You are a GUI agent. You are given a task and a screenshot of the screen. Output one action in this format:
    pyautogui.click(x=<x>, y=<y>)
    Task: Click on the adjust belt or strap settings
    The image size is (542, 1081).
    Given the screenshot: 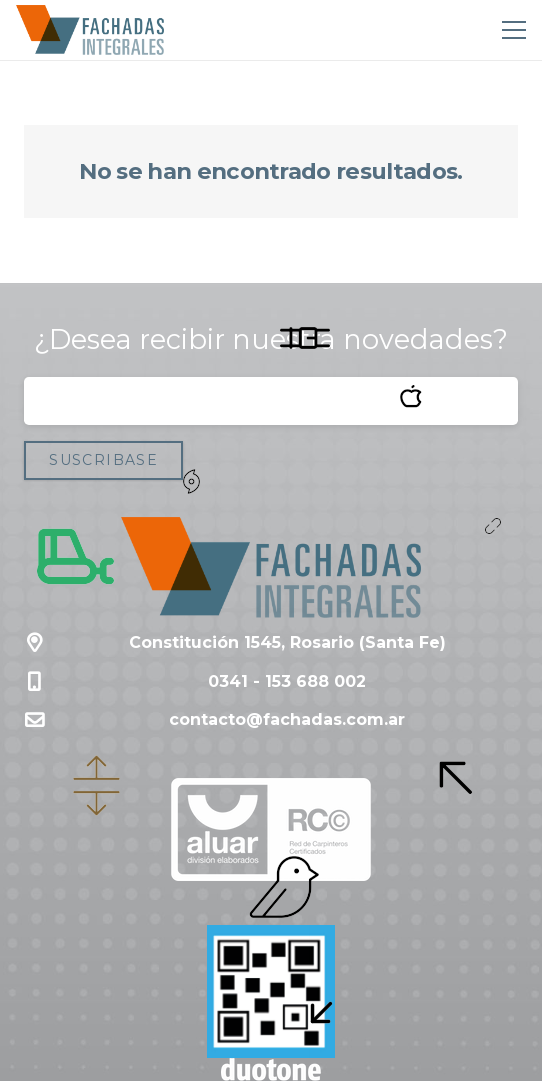 What is the action you would take?
    pyautogui.click(x=305, y=338)
    